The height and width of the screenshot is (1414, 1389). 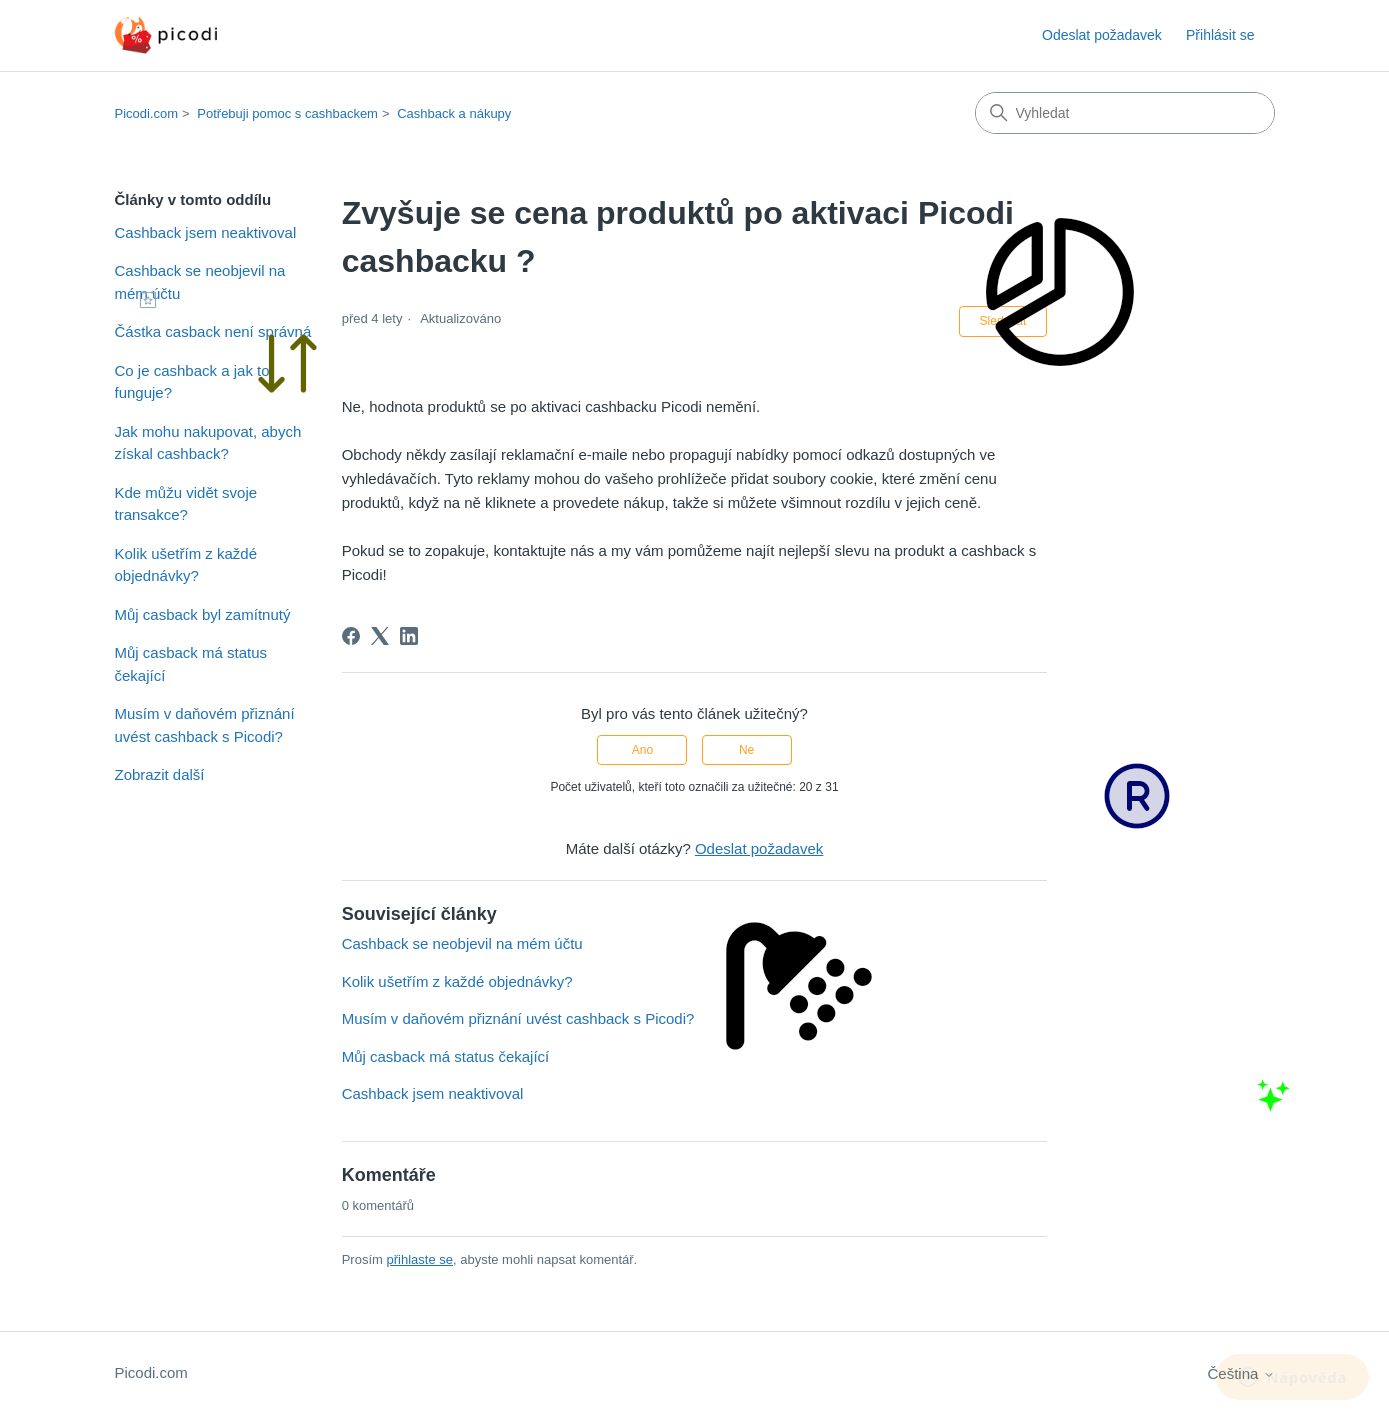 I want to click on sort items in ascending or descending order, so click(x=287, y=363).